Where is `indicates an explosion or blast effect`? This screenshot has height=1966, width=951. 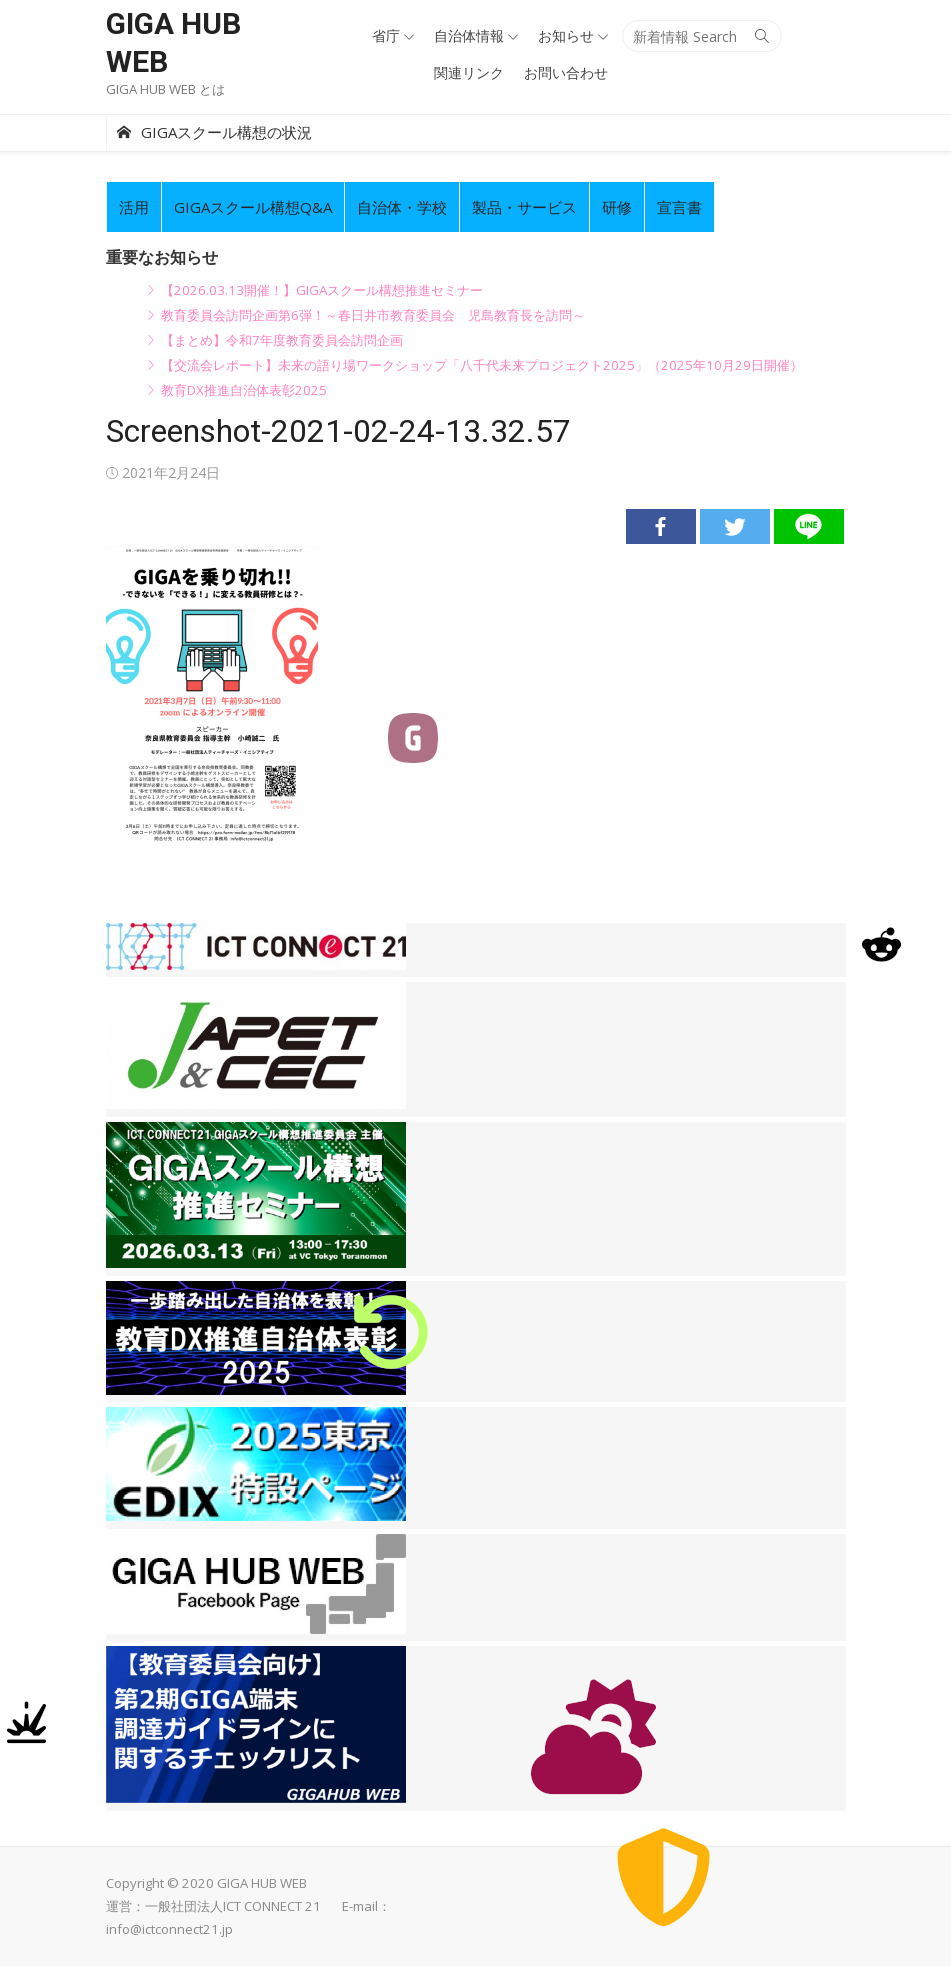
indicates an explosion or blast effect is located at coordinates (26, 1723).